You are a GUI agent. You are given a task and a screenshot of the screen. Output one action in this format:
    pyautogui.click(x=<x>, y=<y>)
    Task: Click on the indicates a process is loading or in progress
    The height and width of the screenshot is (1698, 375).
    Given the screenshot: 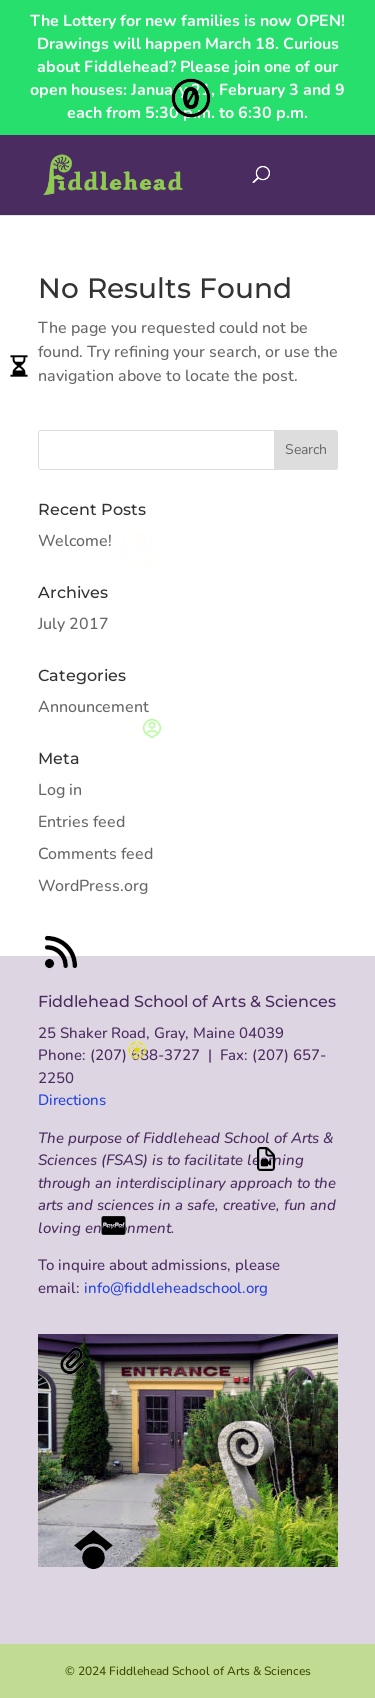 What is the action you would take?
    pyautogui.click(x=19, y=366)
    